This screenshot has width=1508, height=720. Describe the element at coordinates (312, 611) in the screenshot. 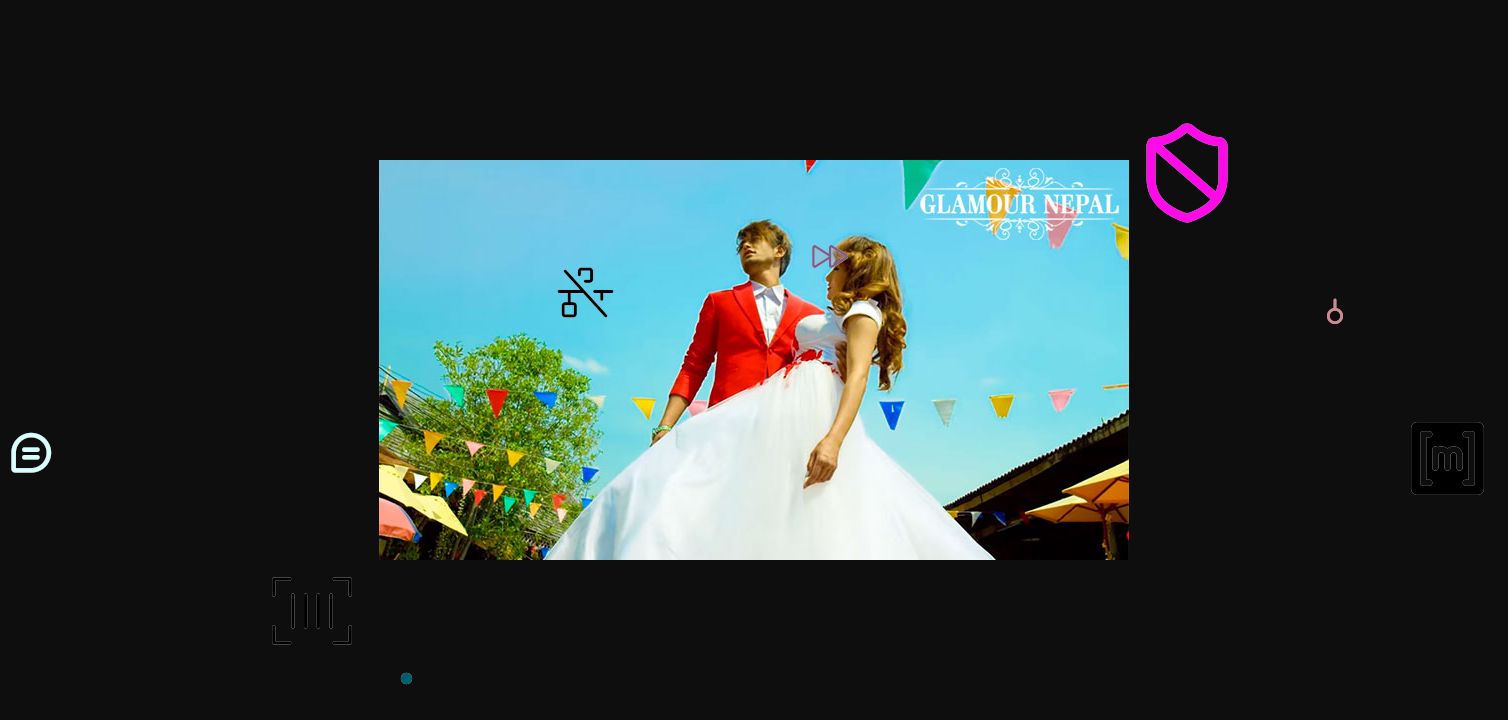

I see `scan a barcode` at that location.